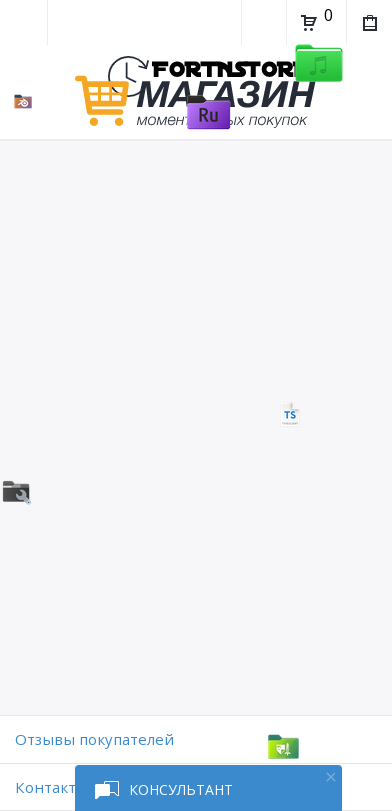  I want to click on open folder containing Adobe Rush project files, so click(208, 113).